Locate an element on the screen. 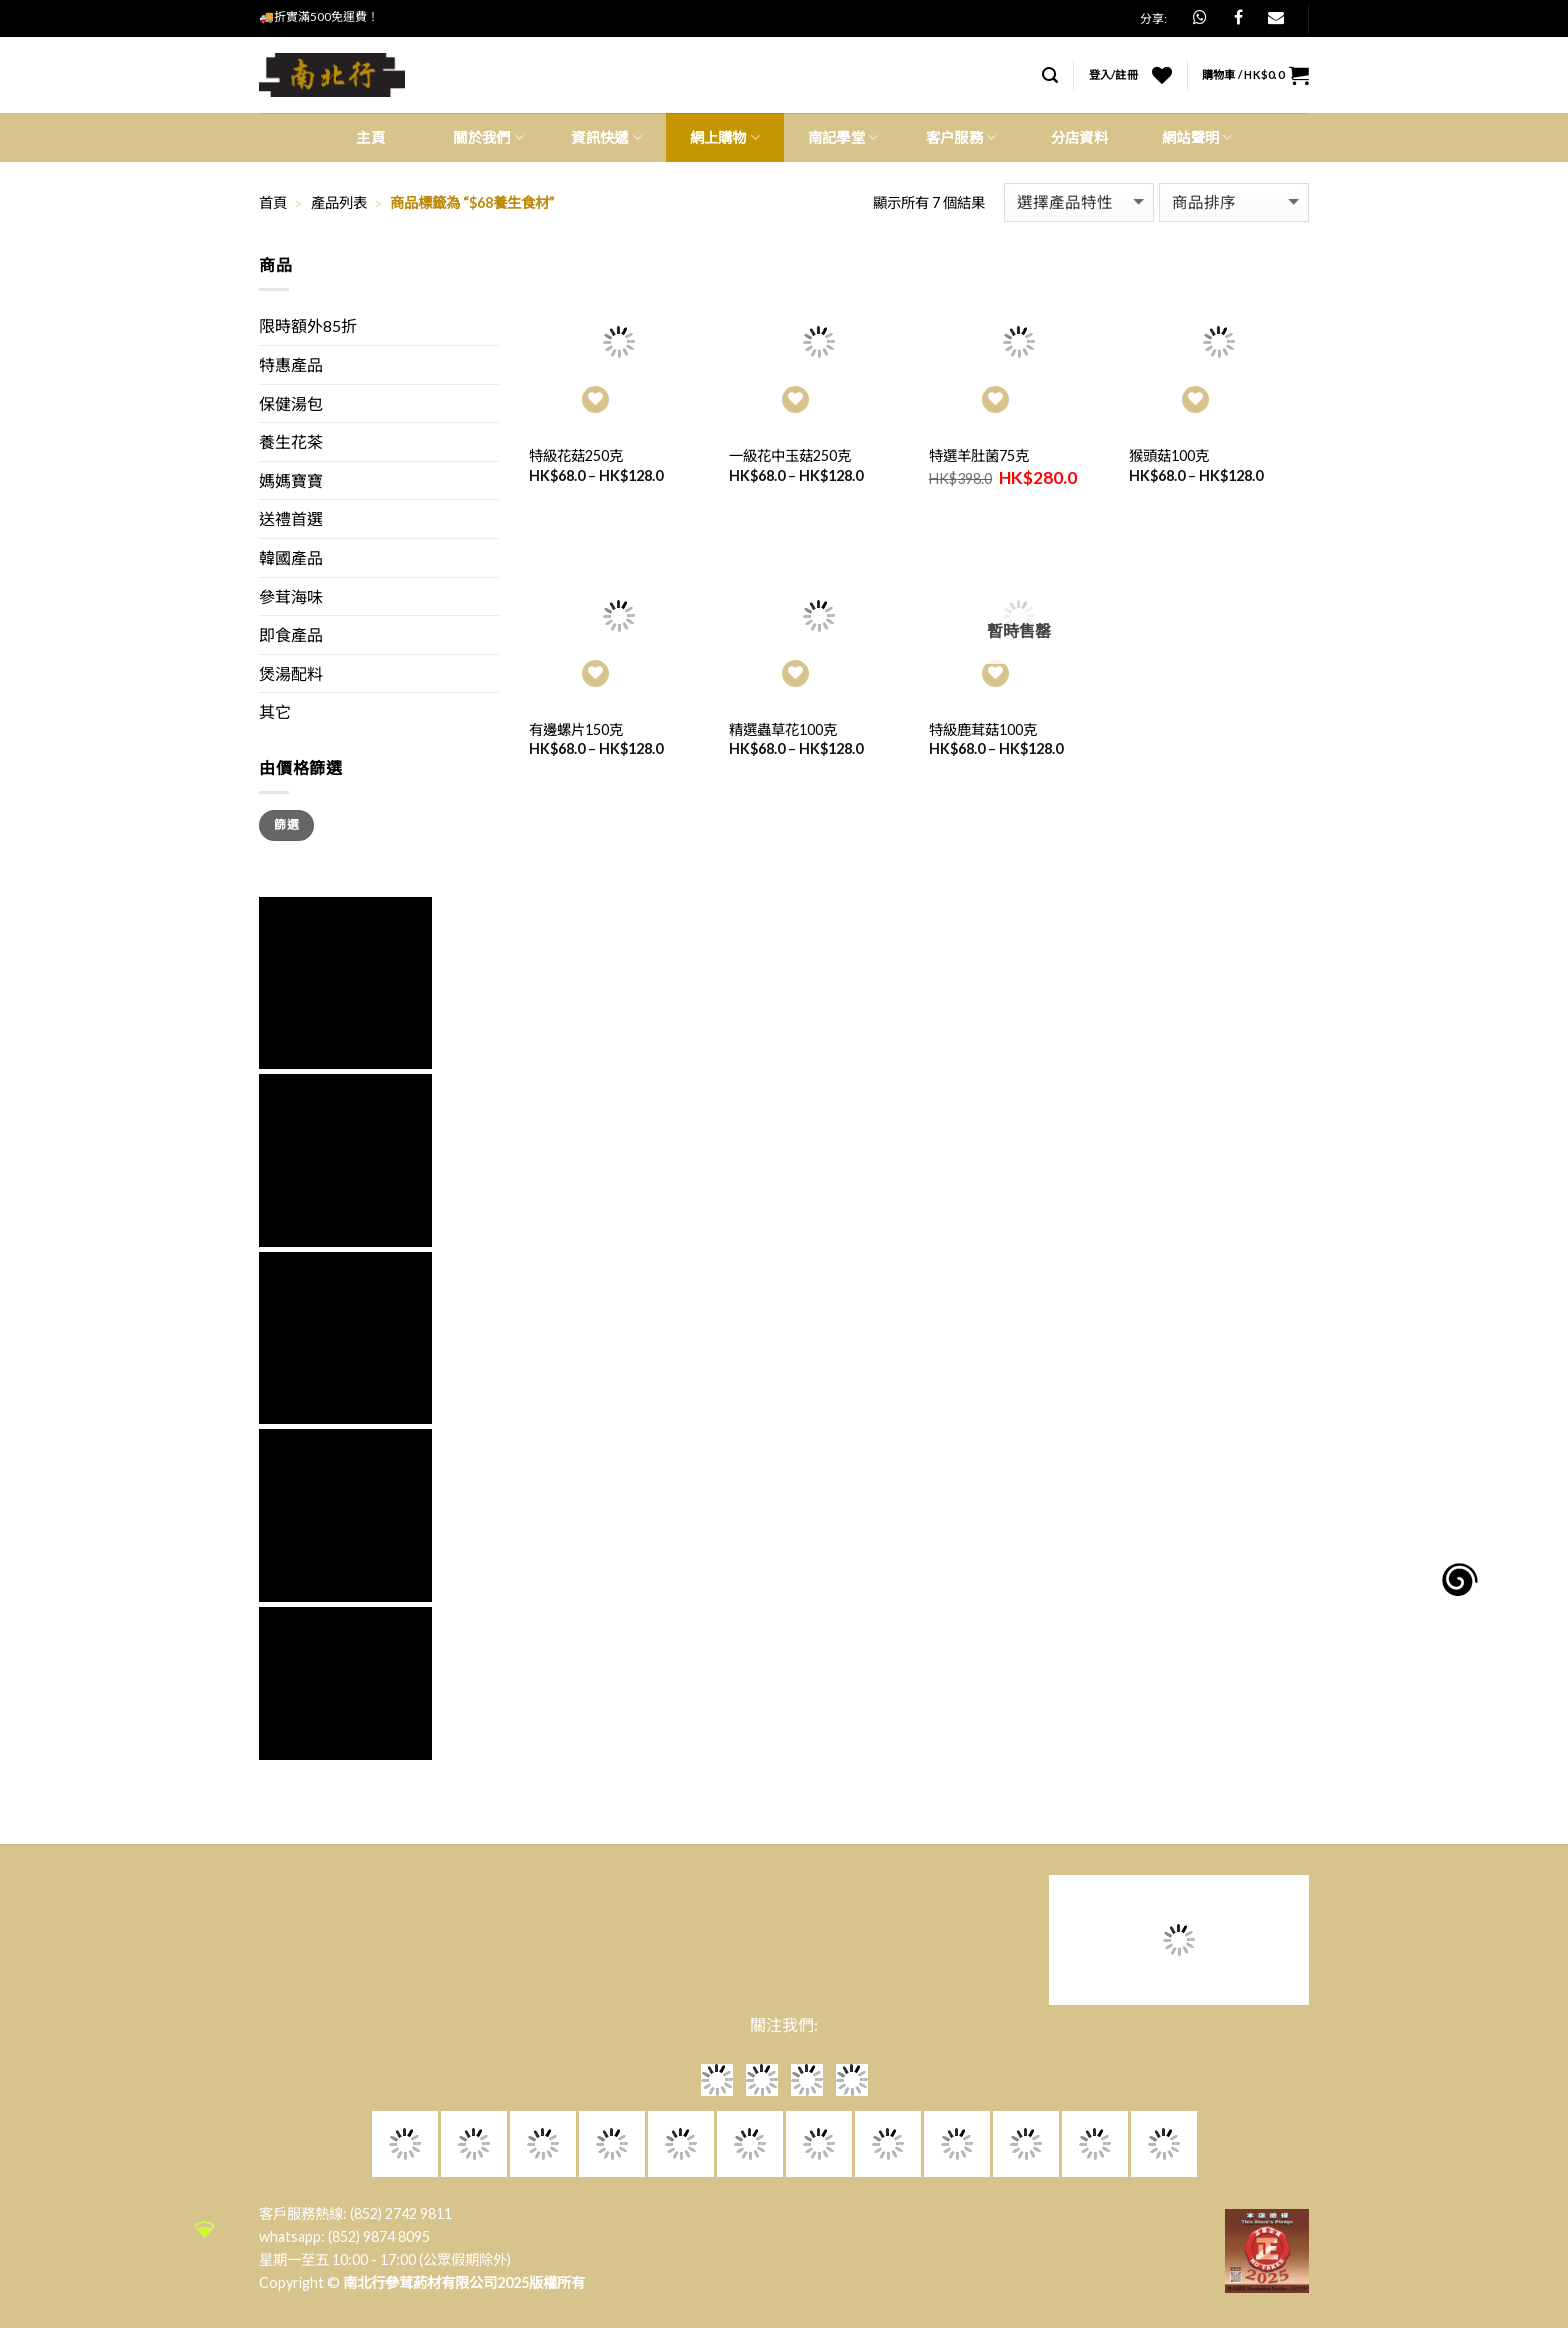  indicates moderate wifi signal strength is located at coordinates (204, 2229).